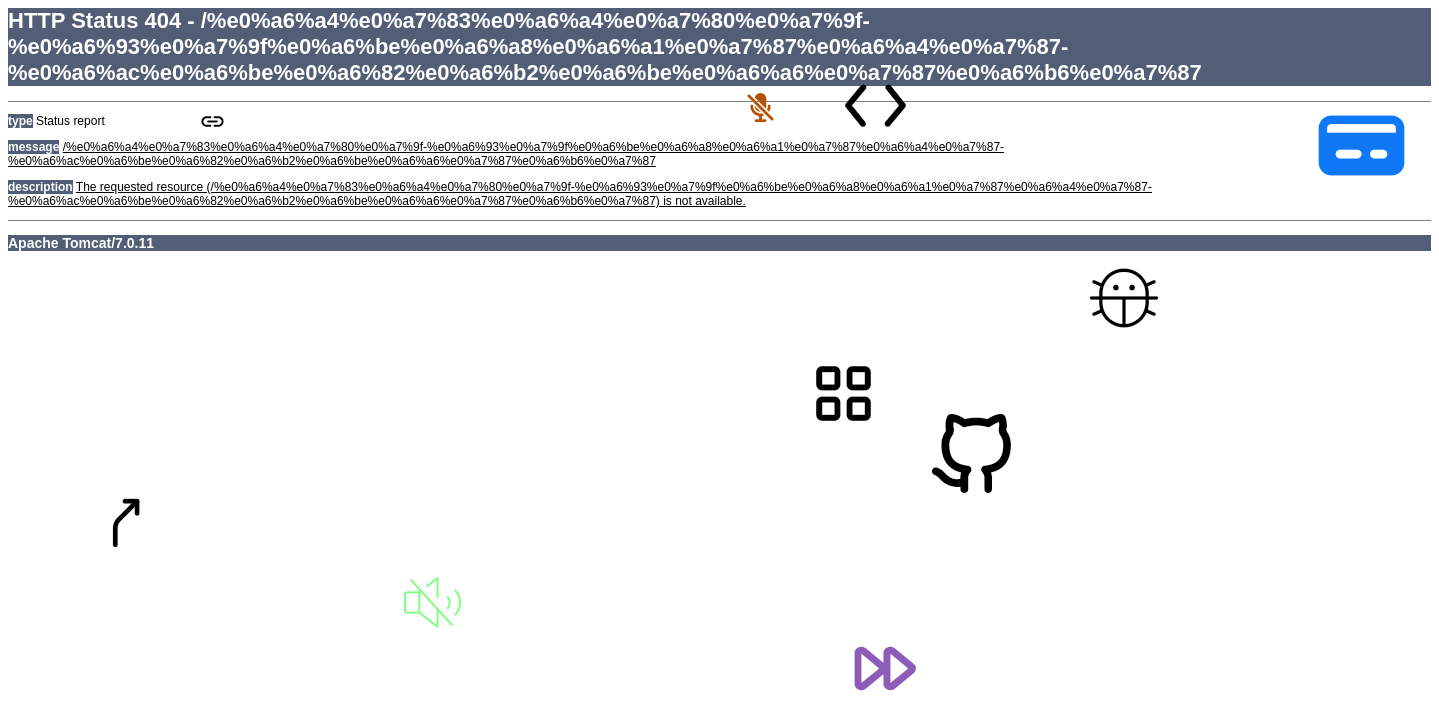  Describe the element at coordinates (1124, 298) in the screenshot. I see `report a bug or issue` at that location.